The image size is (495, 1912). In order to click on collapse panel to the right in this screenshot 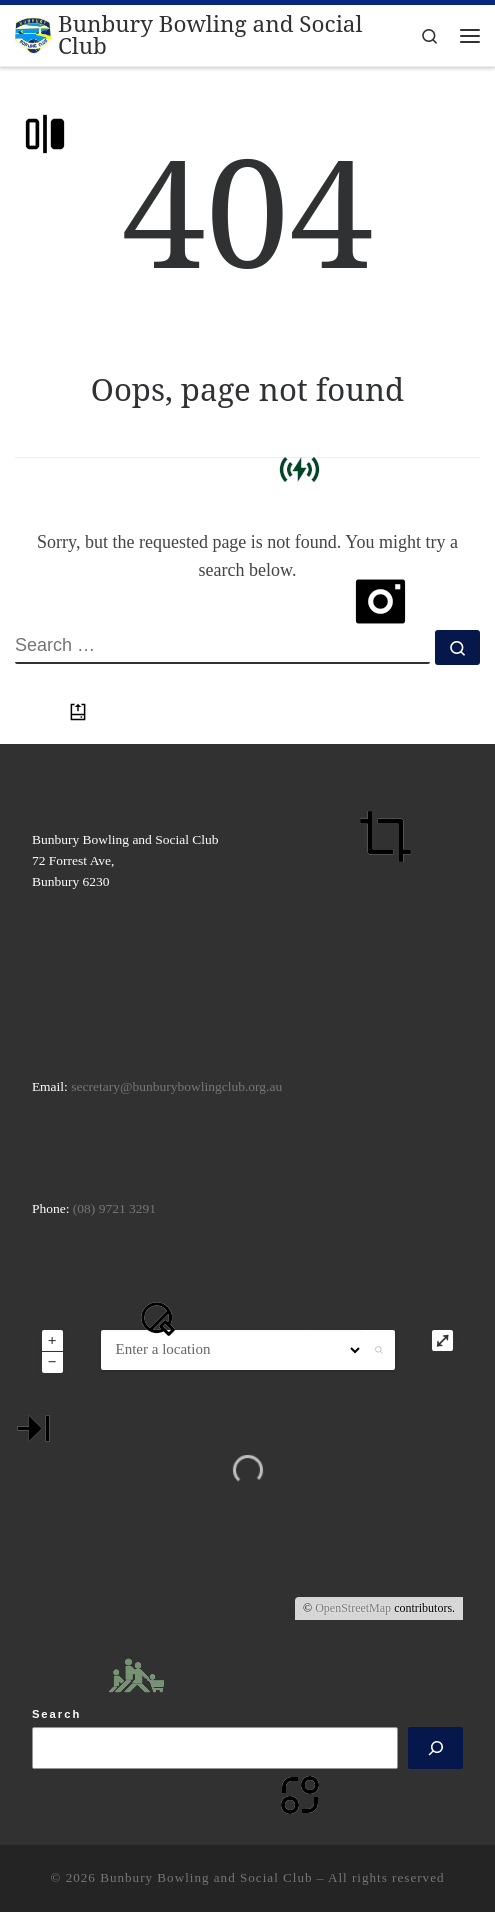, I will do `click(34, 1428)`.